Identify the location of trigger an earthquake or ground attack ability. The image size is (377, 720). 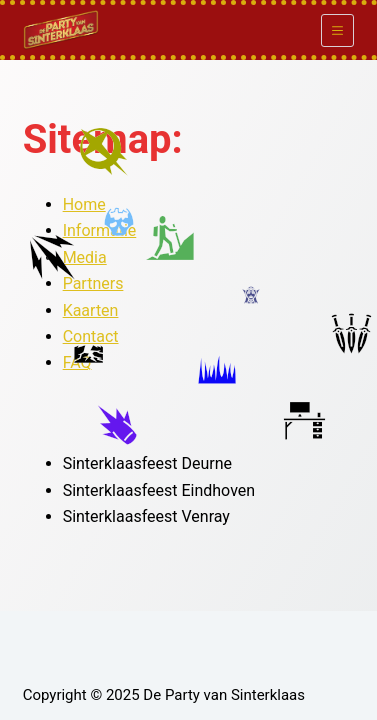
(88, 348).